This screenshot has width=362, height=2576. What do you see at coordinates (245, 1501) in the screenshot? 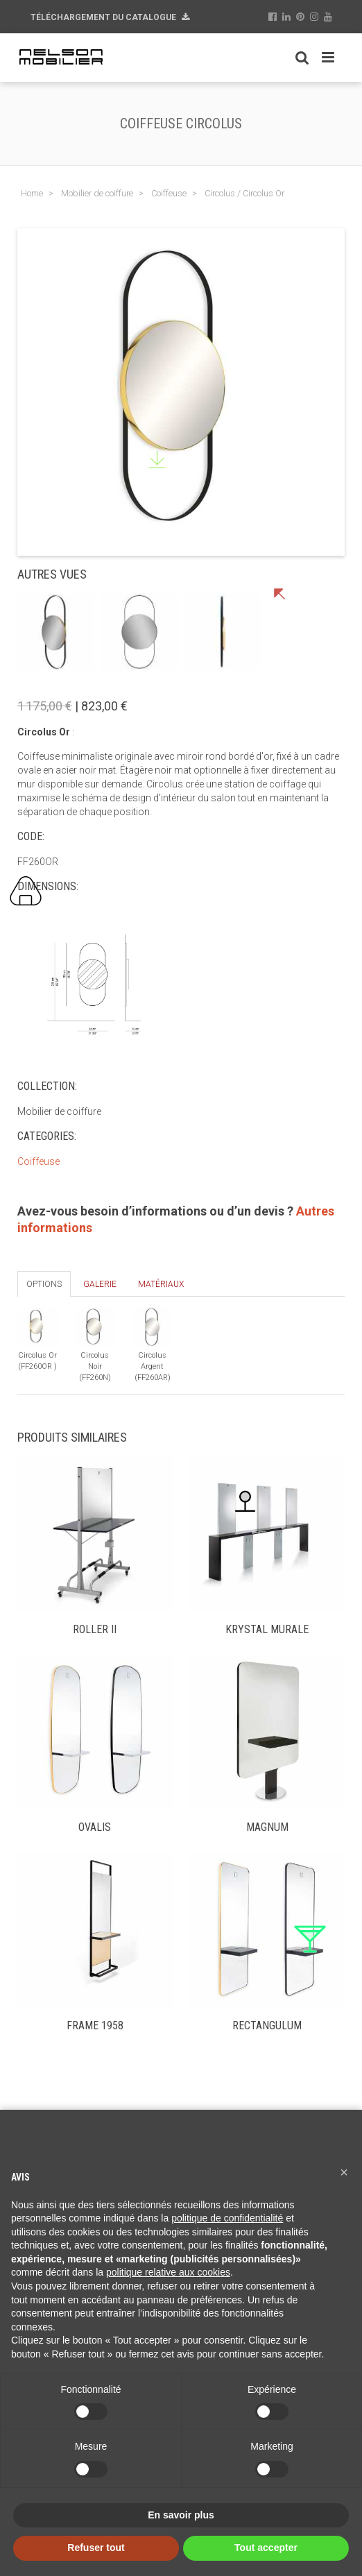
I see `mark a location on the map` at bounding box center [245, 1501].